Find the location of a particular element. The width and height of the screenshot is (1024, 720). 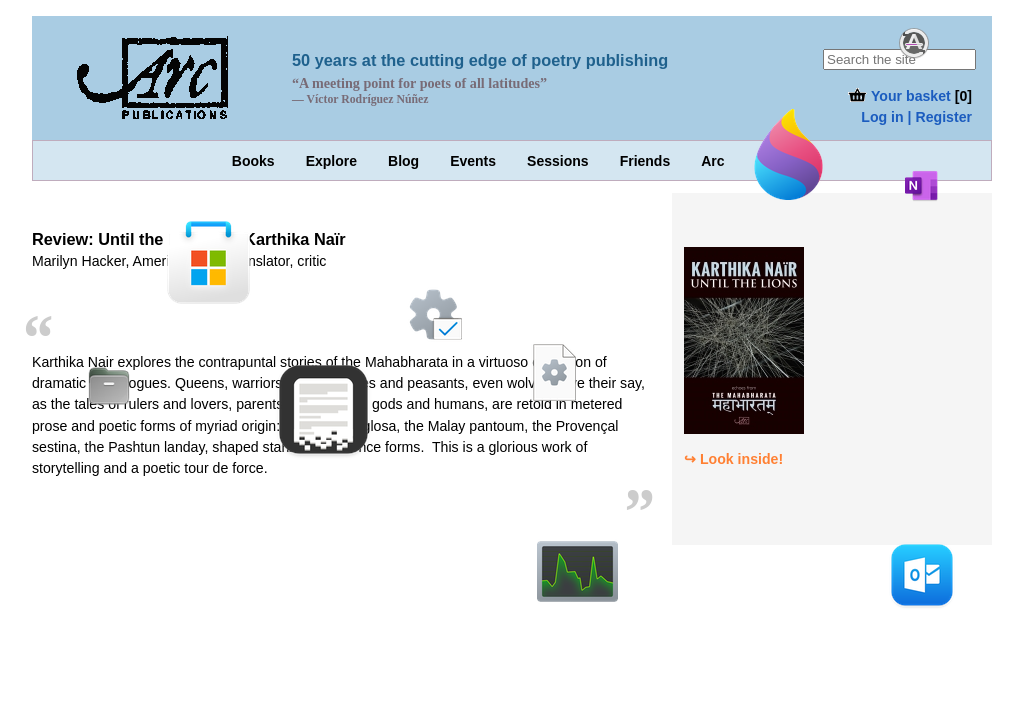

open Paint 3D application is located at coordinates (788, 154).